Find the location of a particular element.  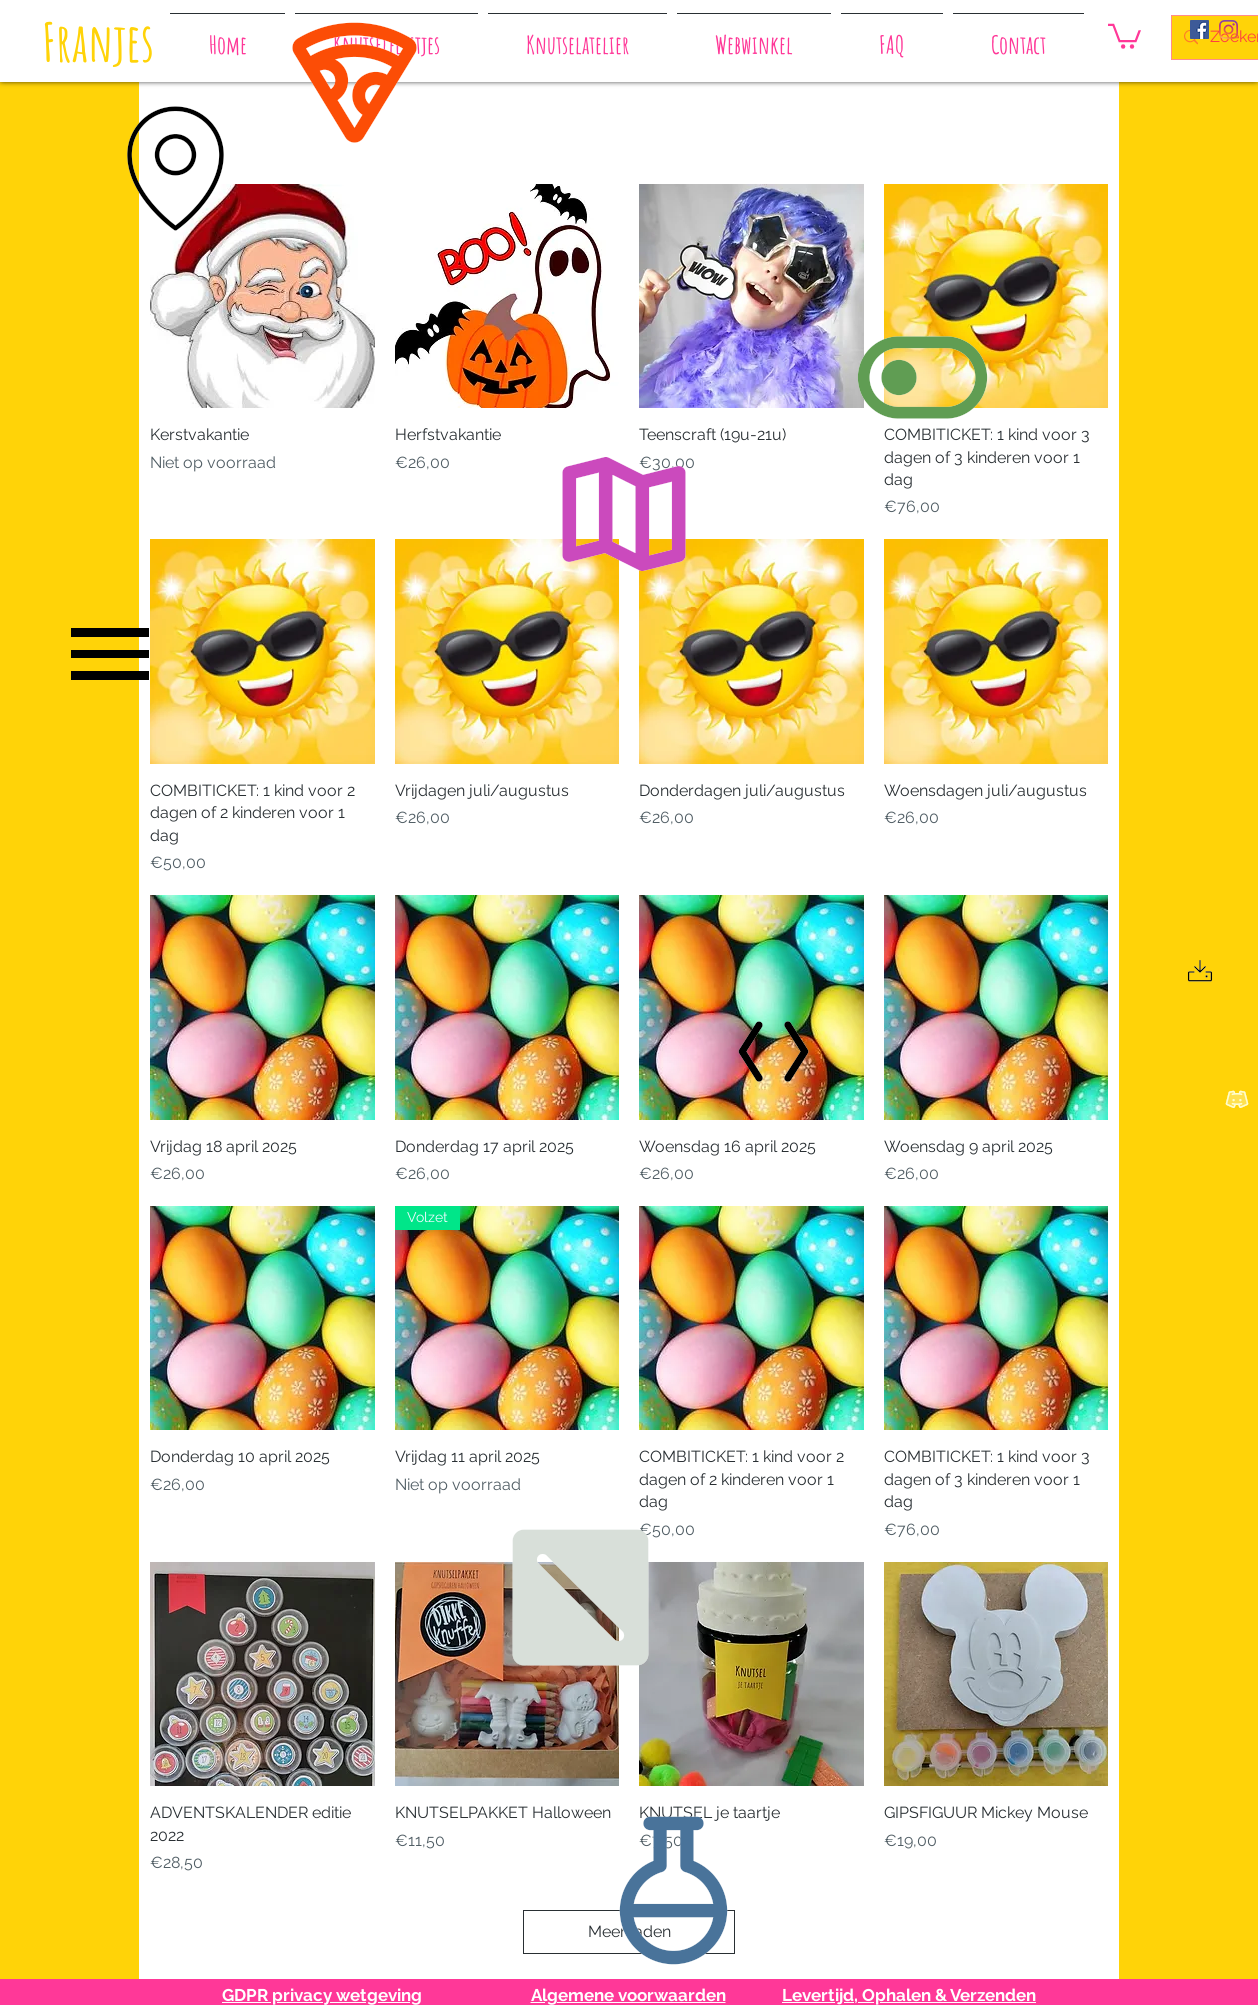

download a file to your device is located at coordinates (1200, 972).